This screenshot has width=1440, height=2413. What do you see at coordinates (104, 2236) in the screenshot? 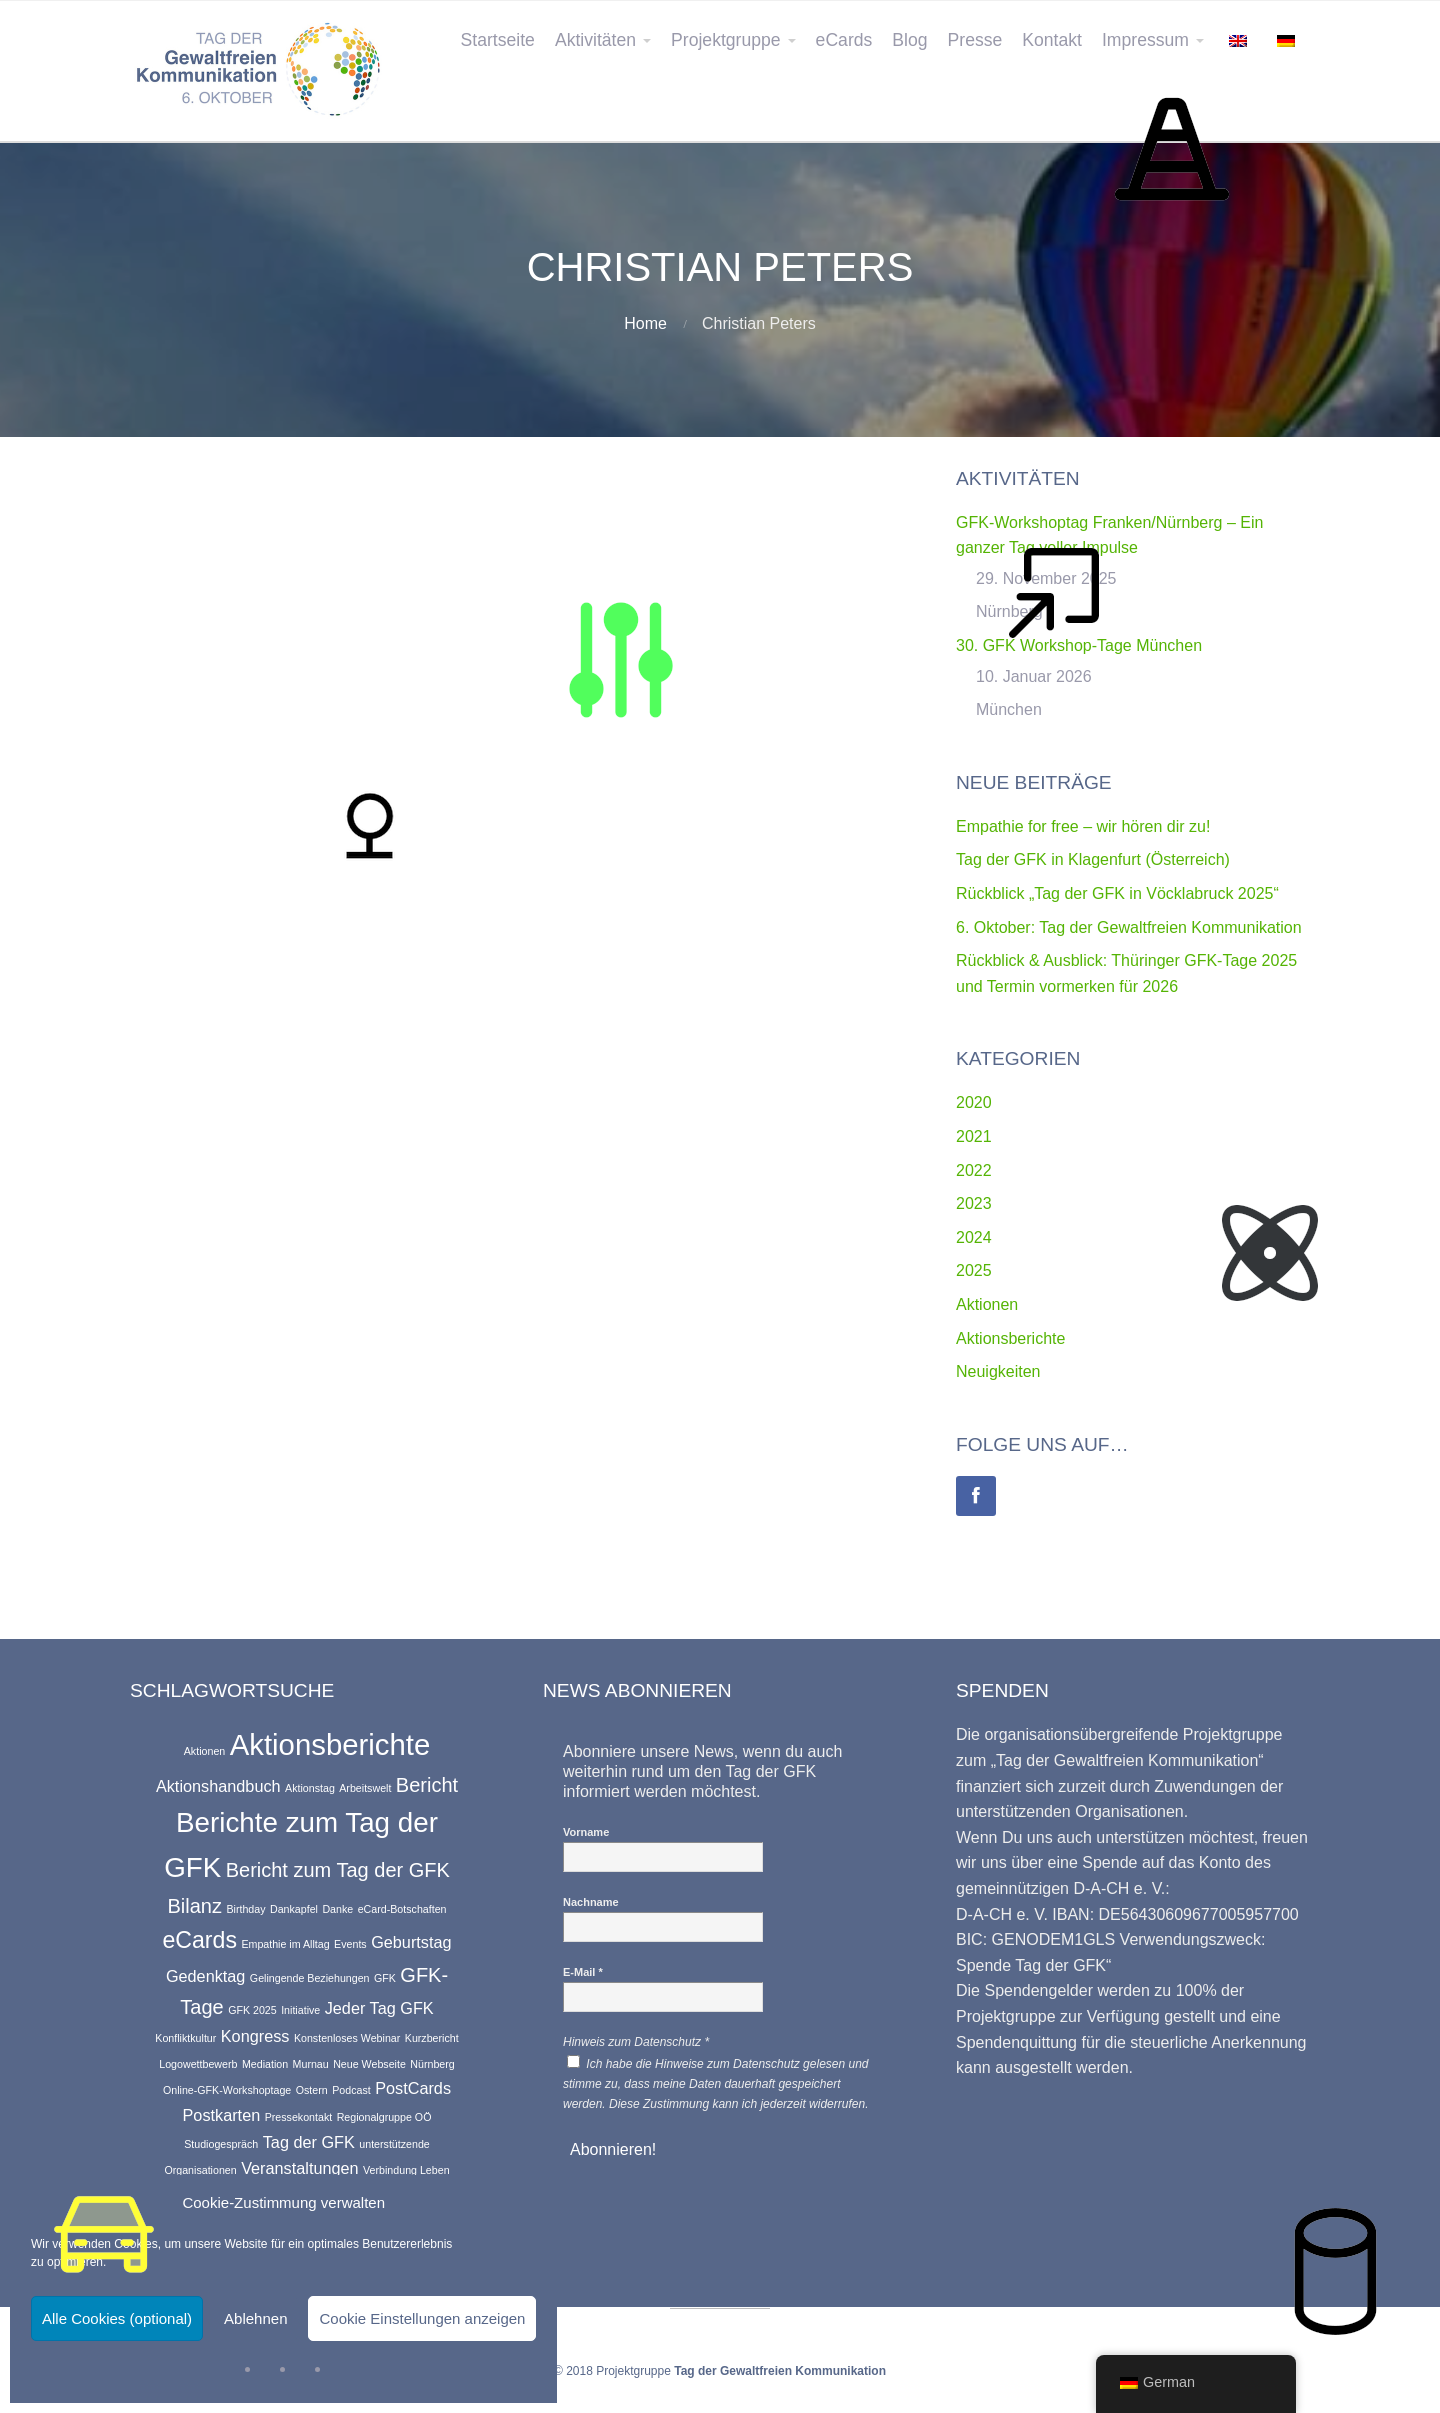
I see `access vehicle or car-related features` at bounding box center [104, 2236].